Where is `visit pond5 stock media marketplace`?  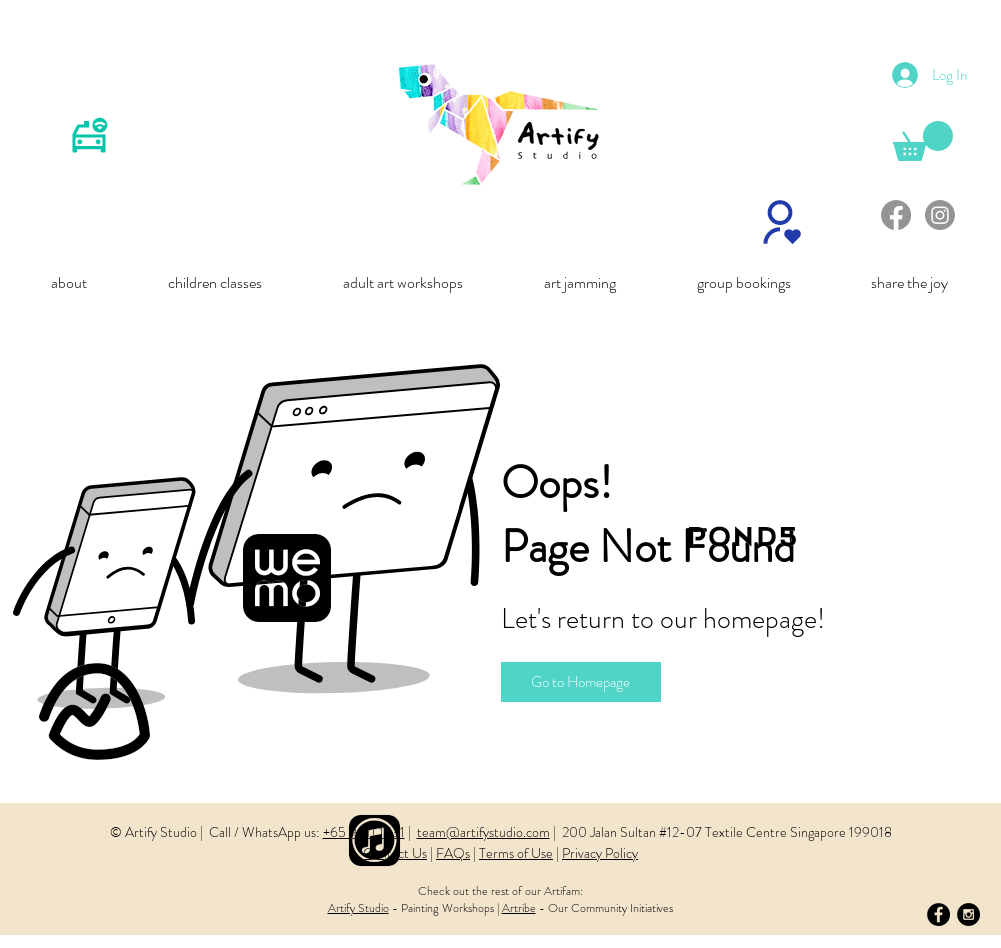
visit pond5 stock media marketplace is located at coordinates (742, 536).